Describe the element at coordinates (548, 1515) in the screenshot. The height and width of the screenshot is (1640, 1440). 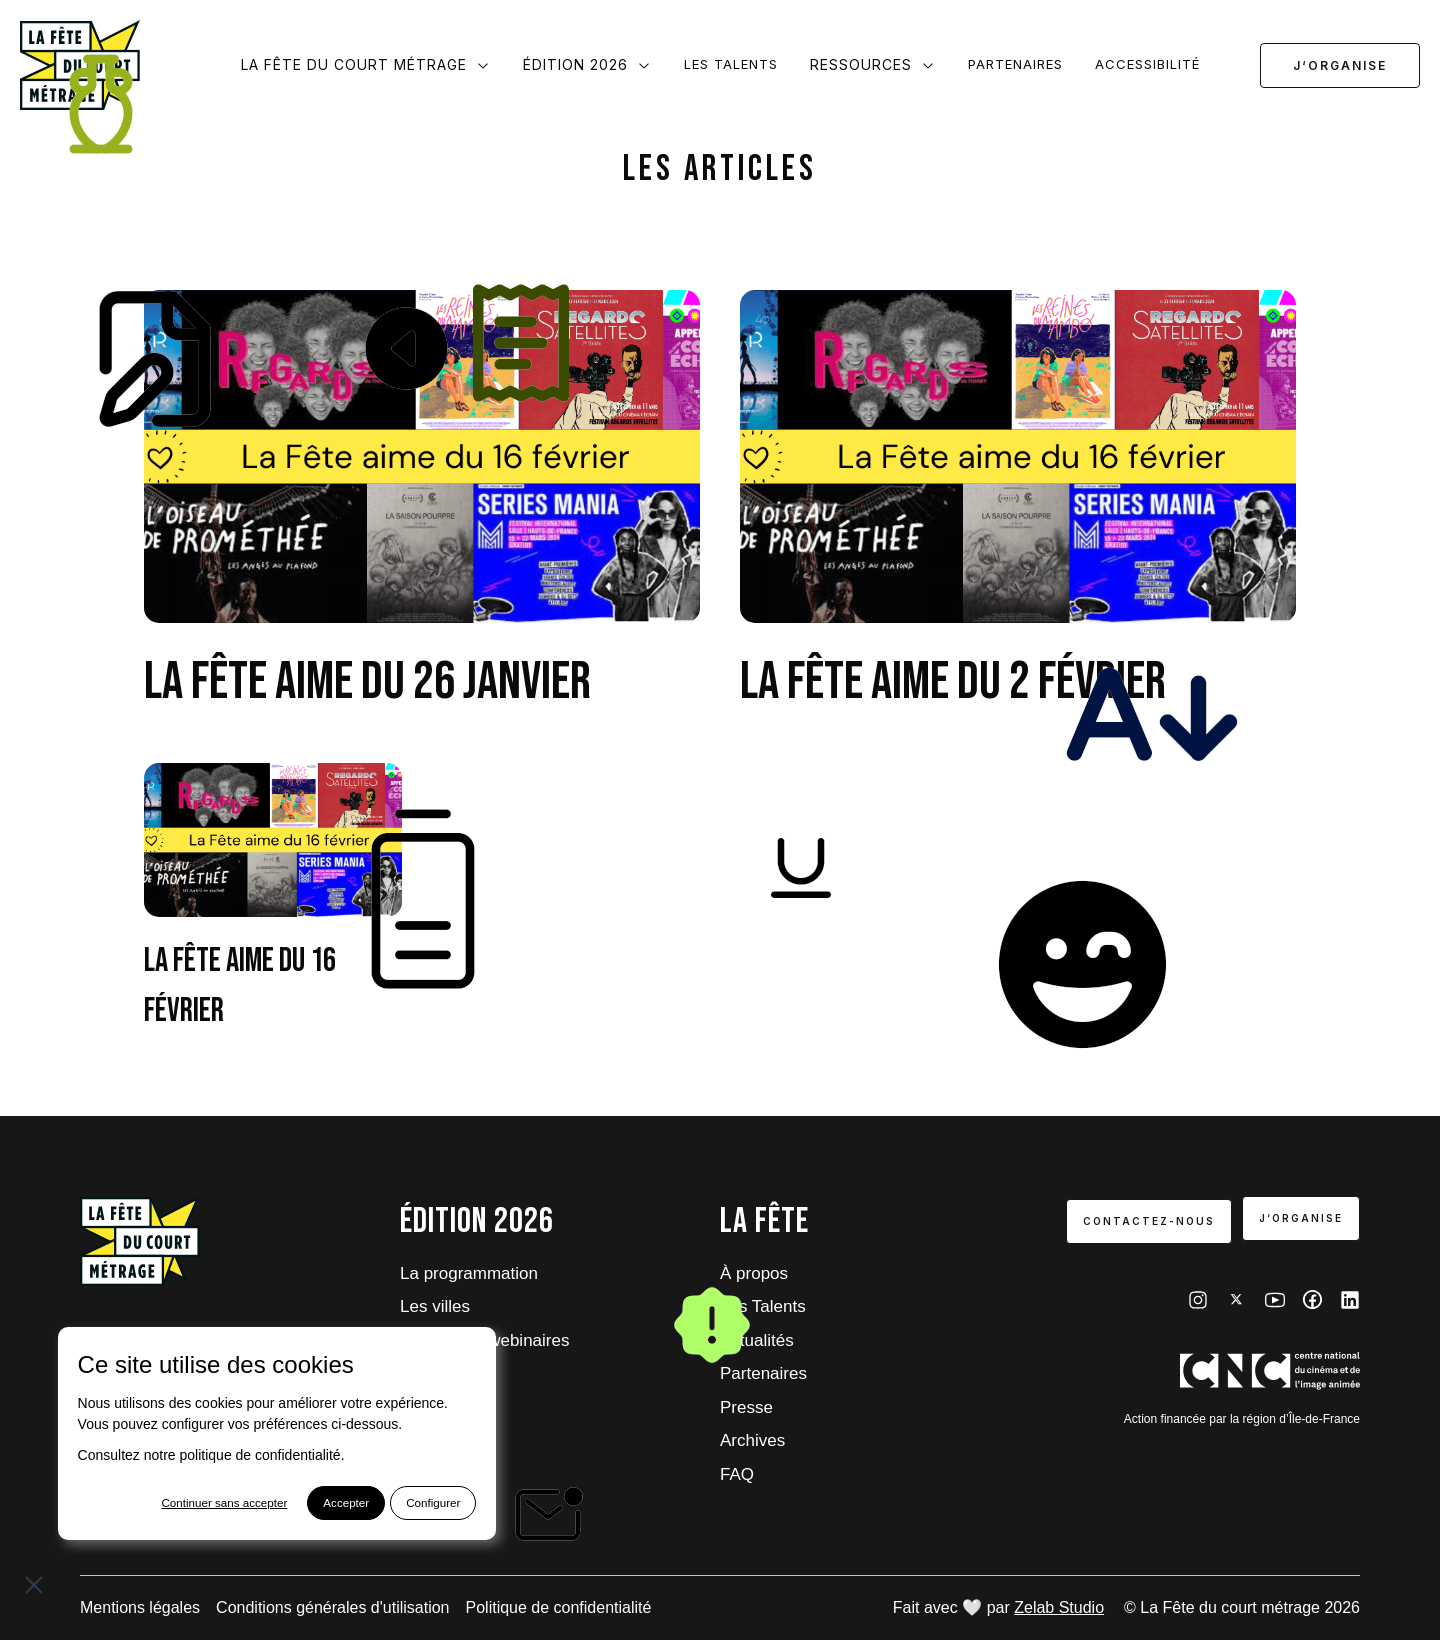
I see `indicates unread email in inbox` at that location.